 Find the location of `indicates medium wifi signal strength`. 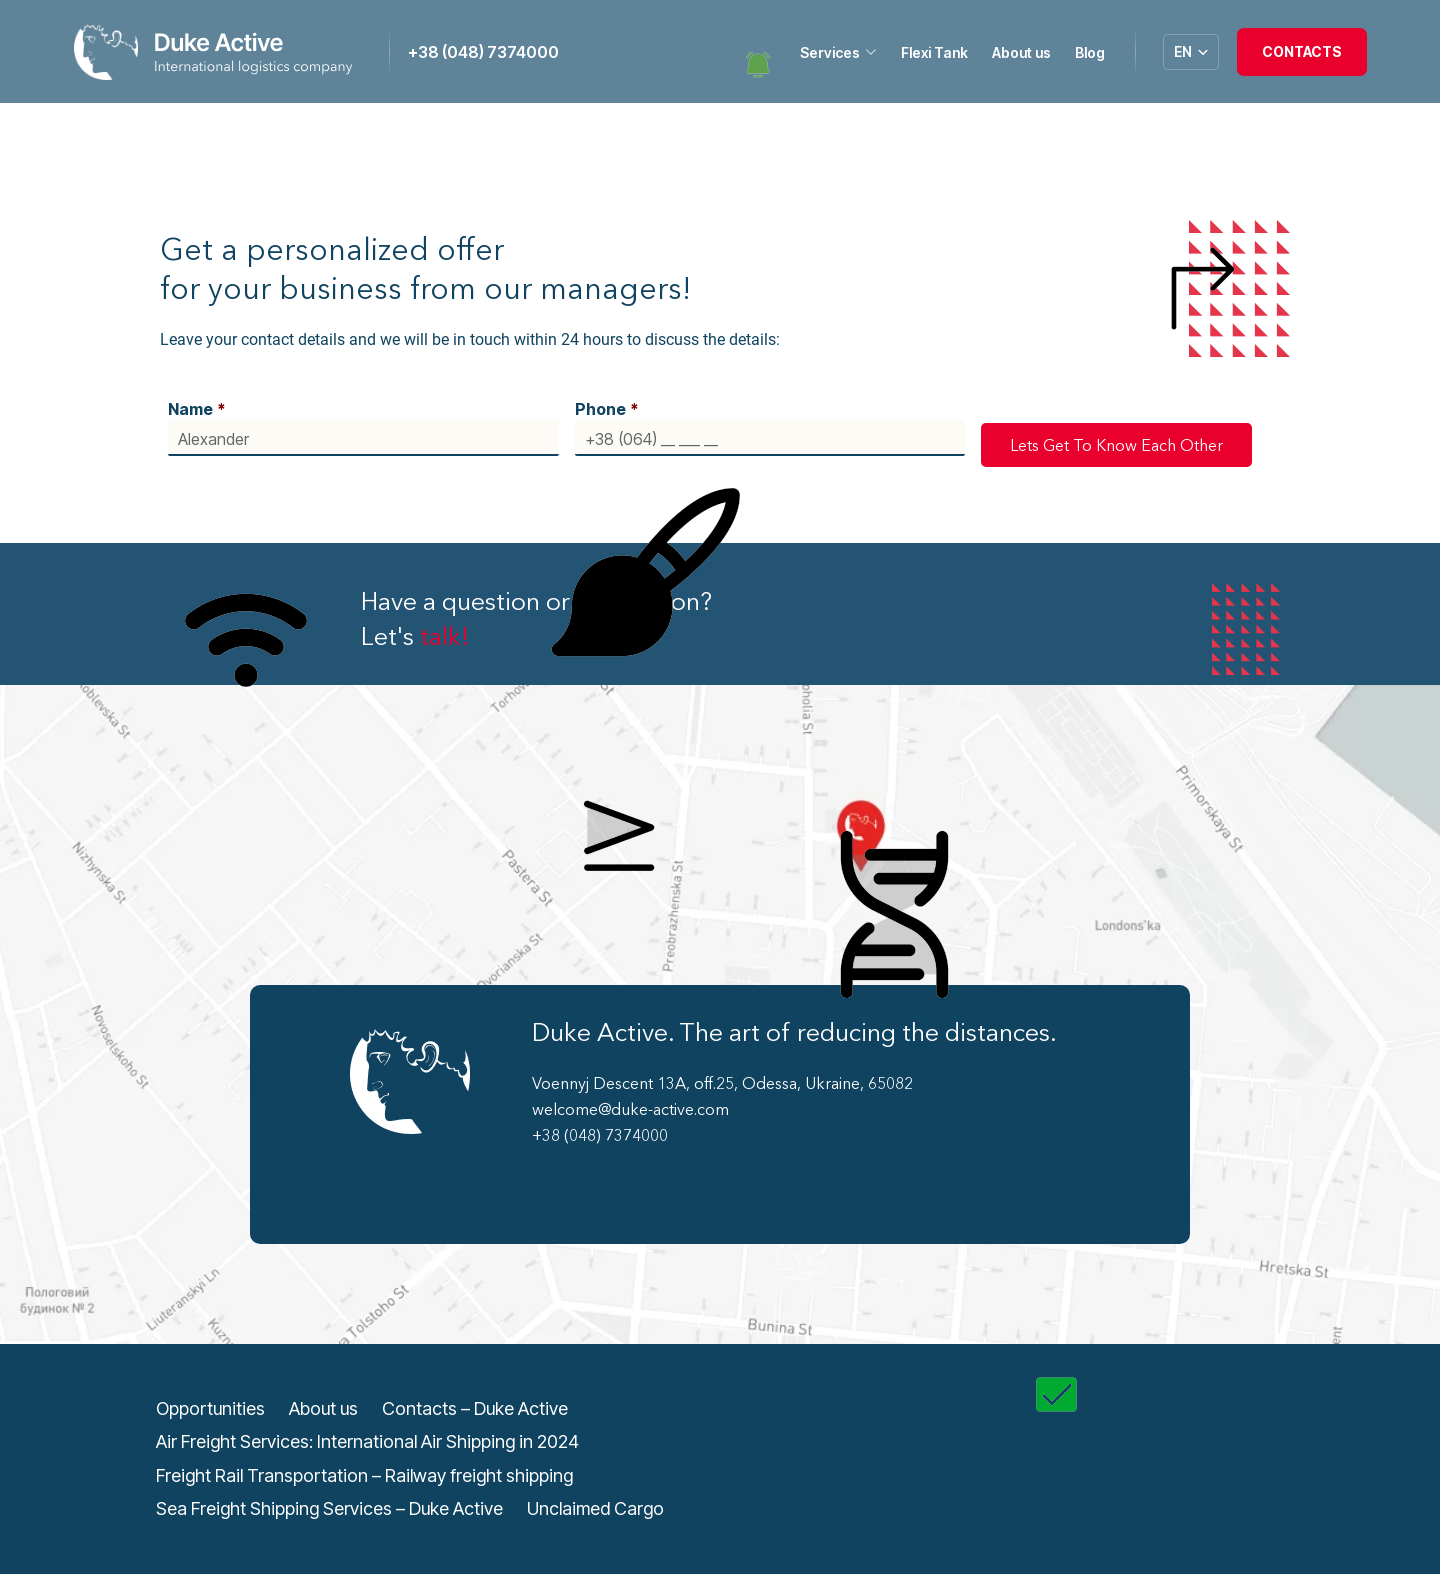

indicates medium wifi signal strength is located at coordinates (246, 620).